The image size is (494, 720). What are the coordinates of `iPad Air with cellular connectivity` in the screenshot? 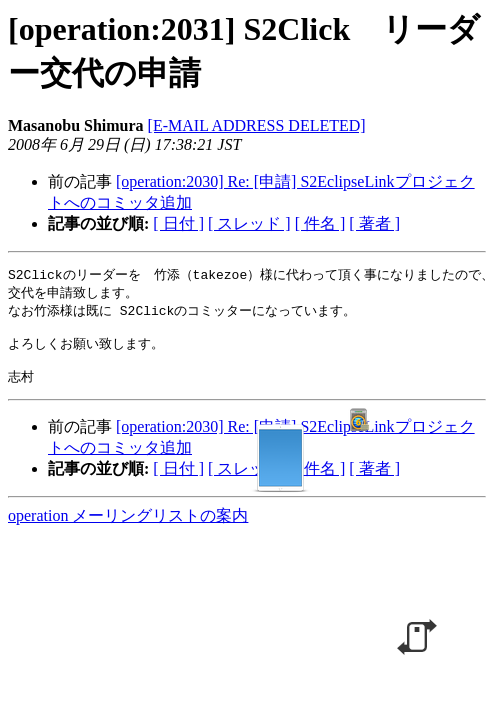 It's located at (280, 458).